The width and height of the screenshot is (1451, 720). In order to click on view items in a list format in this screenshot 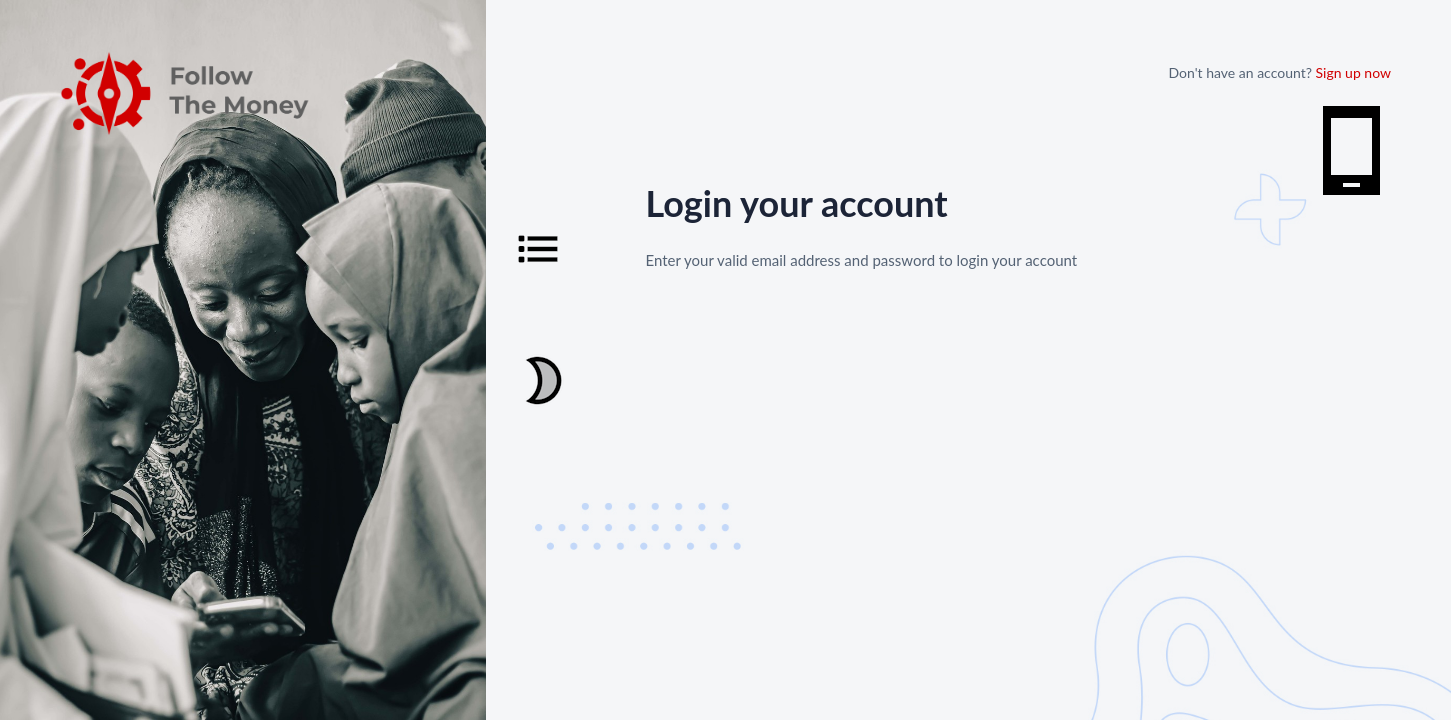, I will do `click(538, 249)`.